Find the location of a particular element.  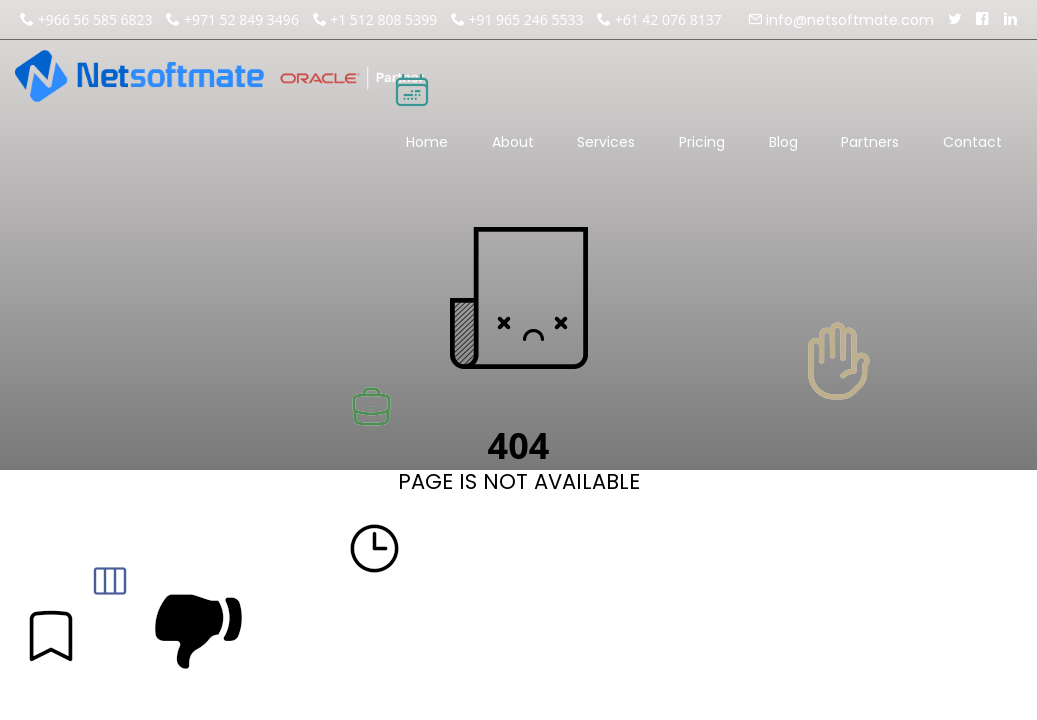

save this item for later is located at coordinates (51, 636).